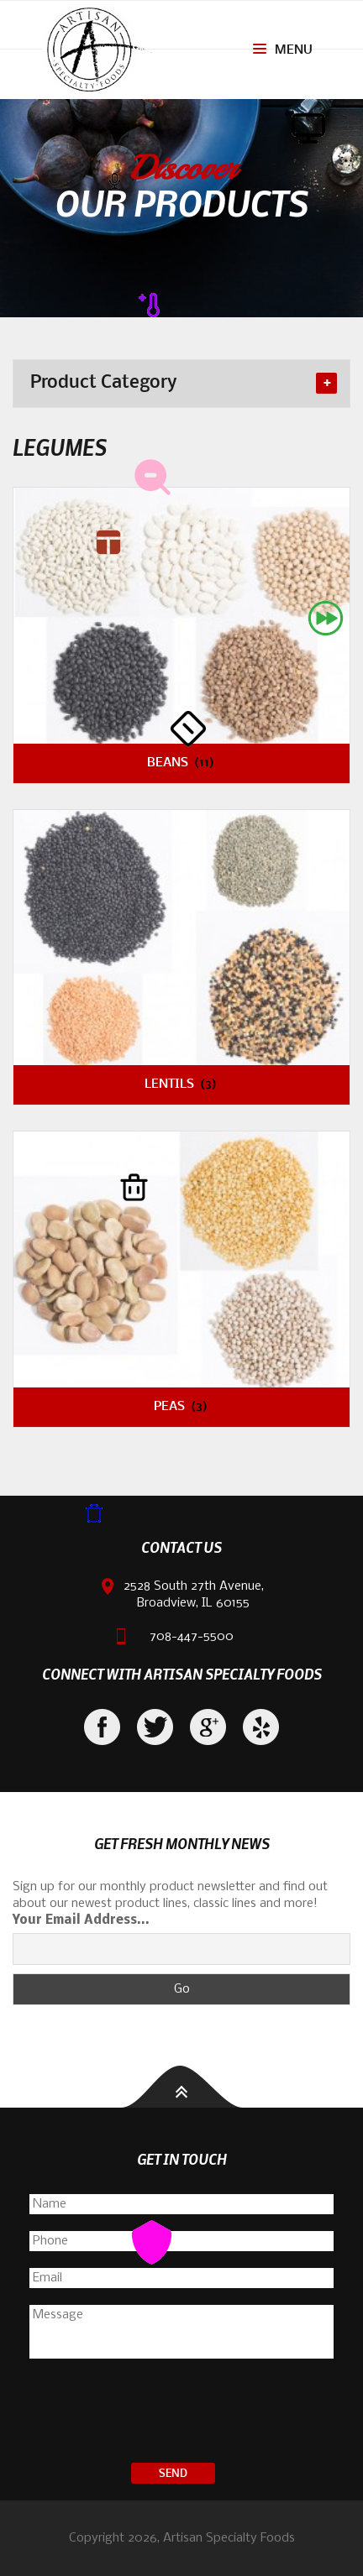 This screenshot has width=363, height=2576. Describe the element at coordinates (151, 2242) in the screenshot. I see `access security settings` at that location.